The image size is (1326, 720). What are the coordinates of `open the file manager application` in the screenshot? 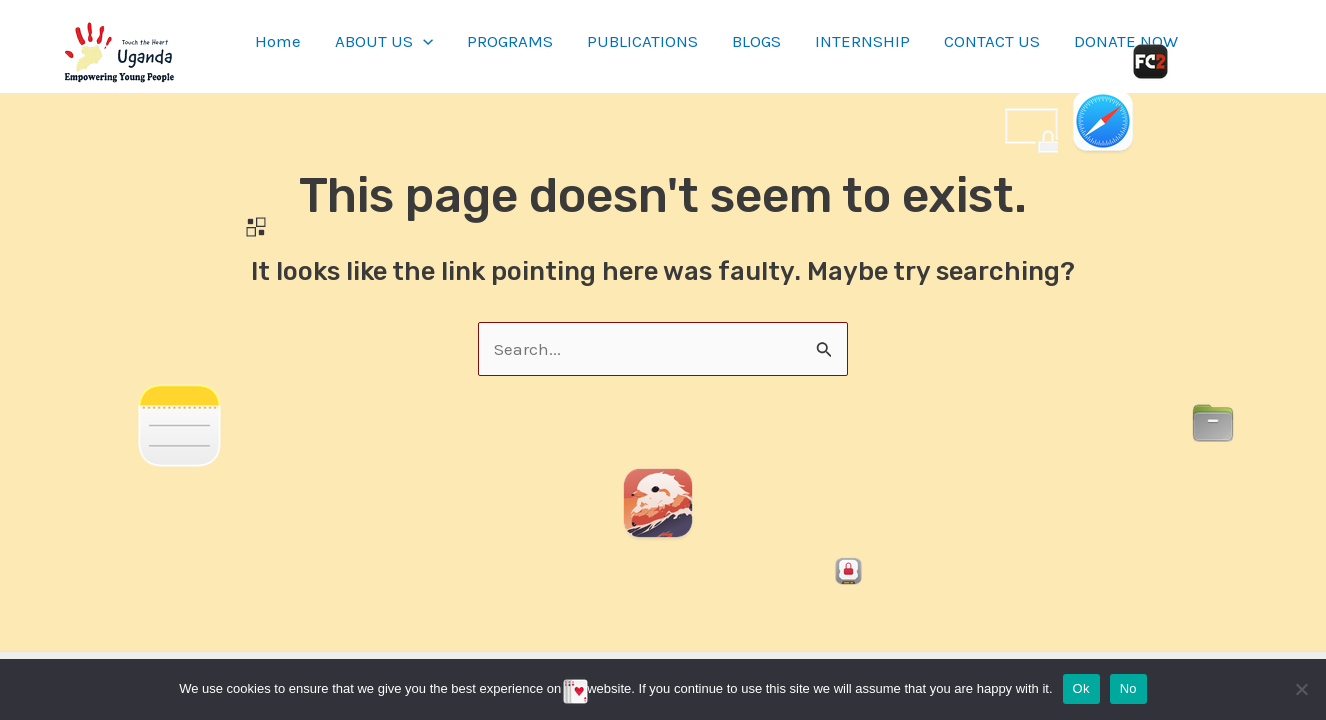 It's located at (1213, 423).